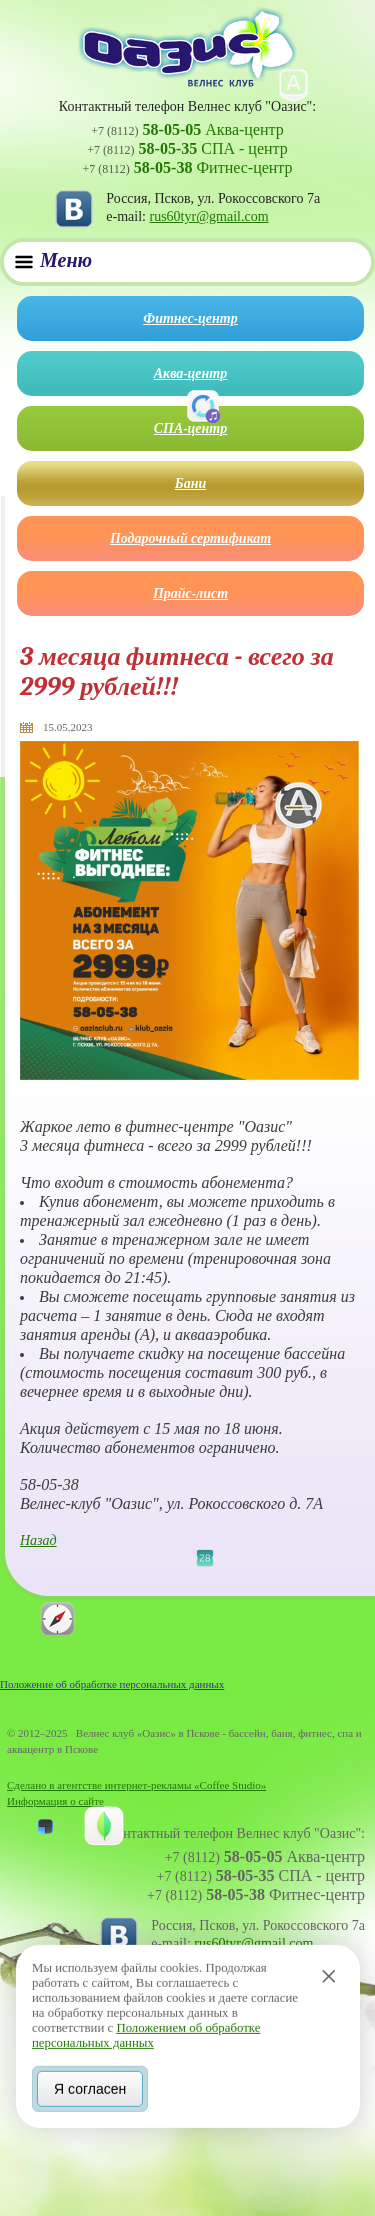  What do you see at coordinates (293, 85) in the screenshot?
I see `indicates caps lock is currently enabled` at bounding box center [293, 85].